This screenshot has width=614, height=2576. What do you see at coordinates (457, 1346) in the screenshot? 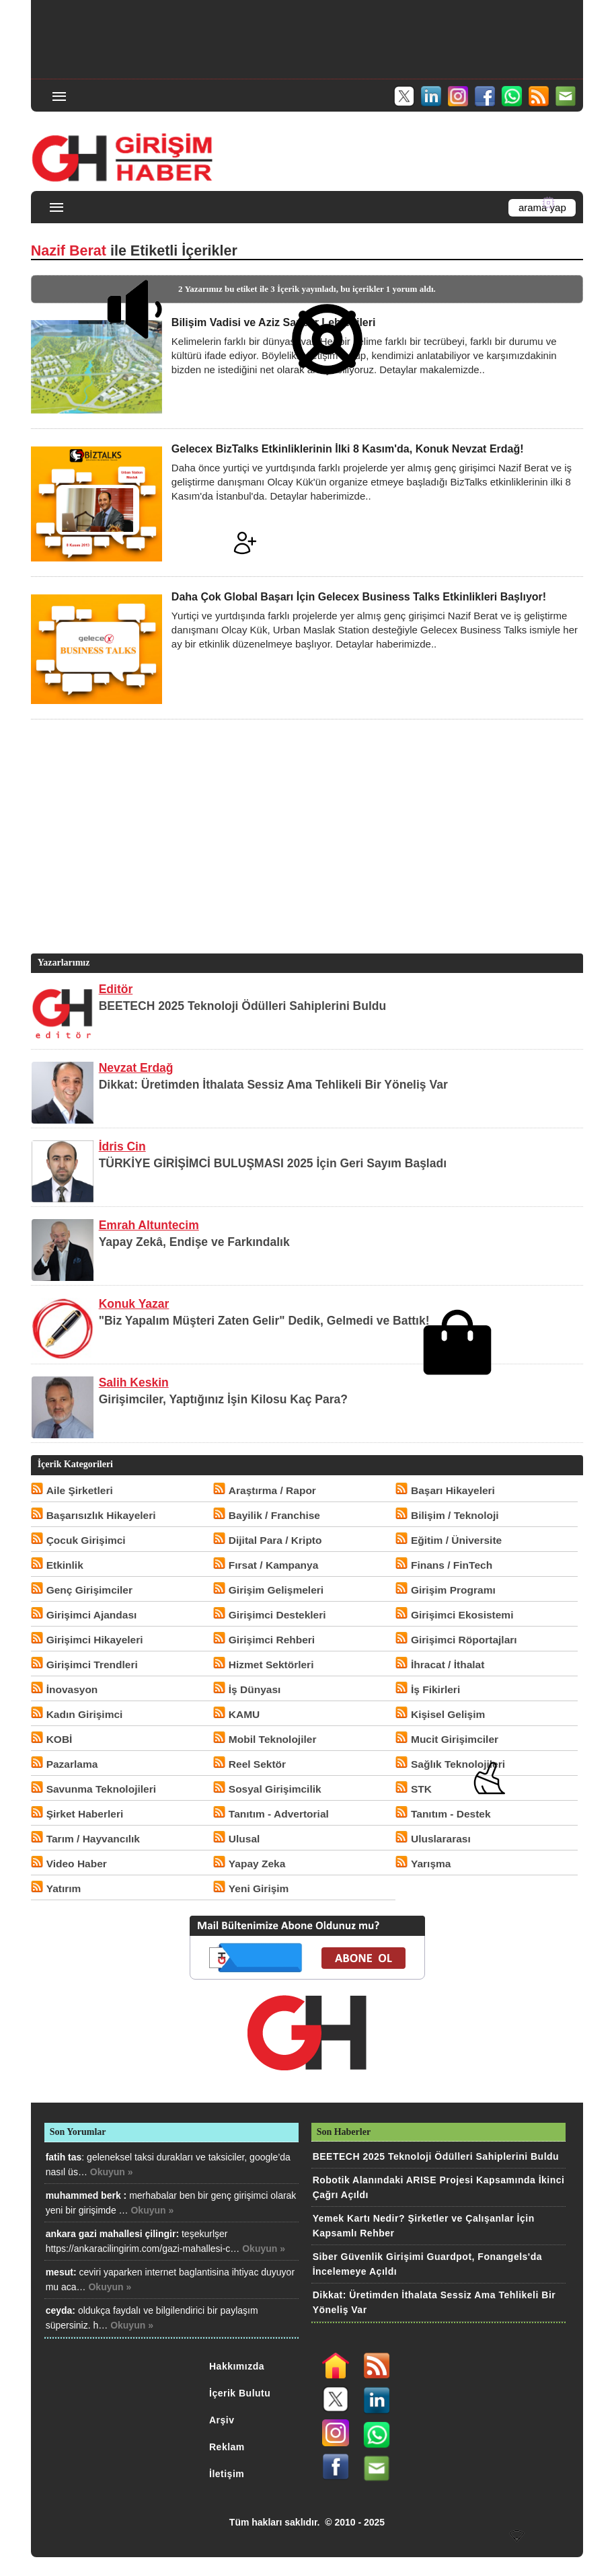
I see `view your shopping bag` at bounding box center [457, 1346].